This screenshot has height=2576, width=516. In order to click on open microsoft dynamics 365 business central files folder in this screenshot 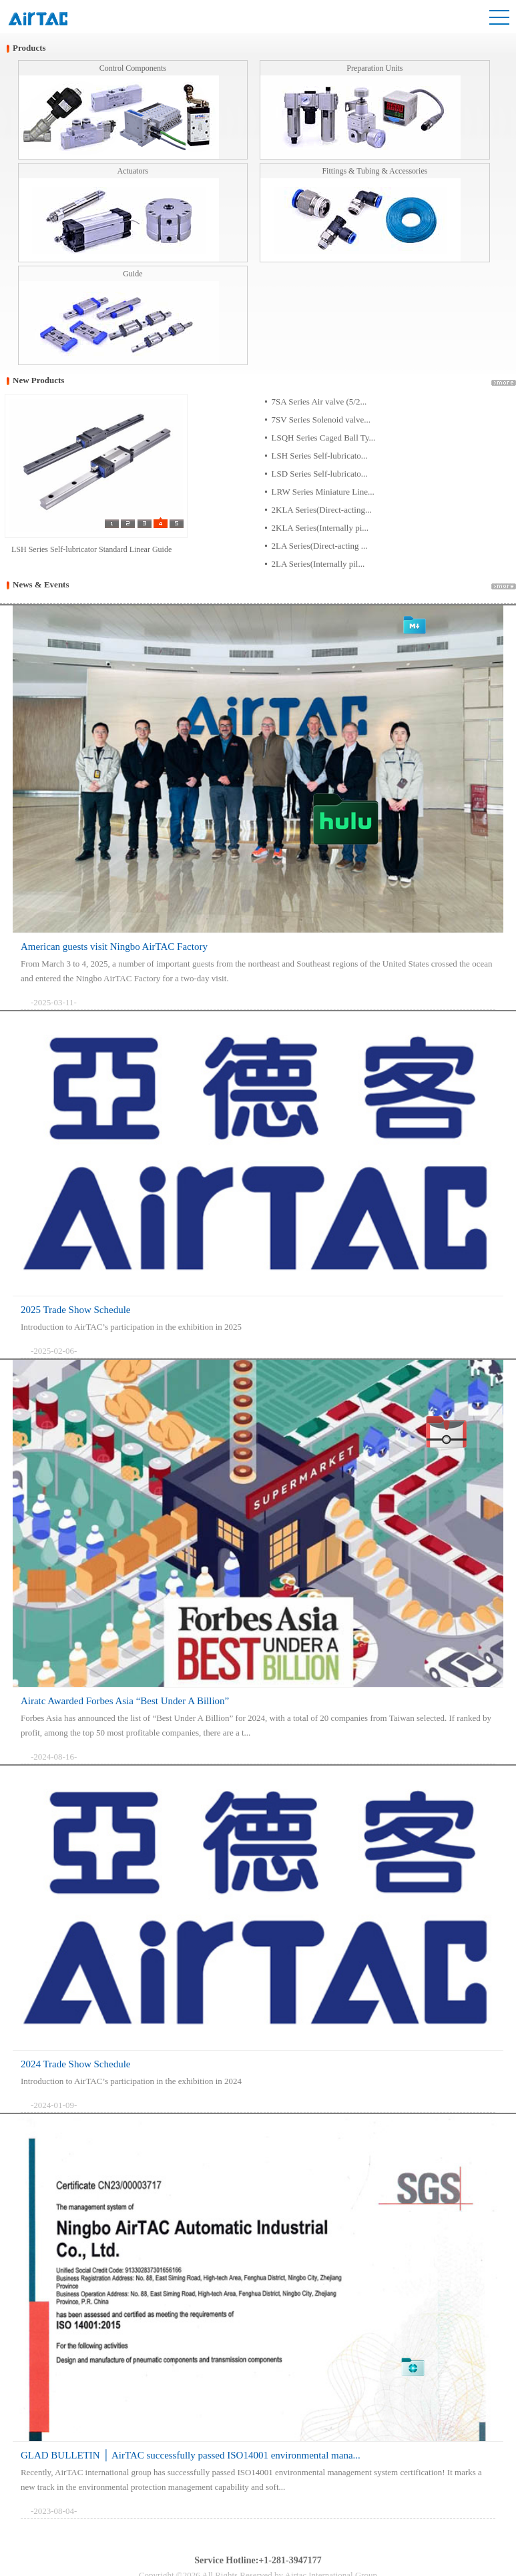, I will do `click(413, 2367)`.